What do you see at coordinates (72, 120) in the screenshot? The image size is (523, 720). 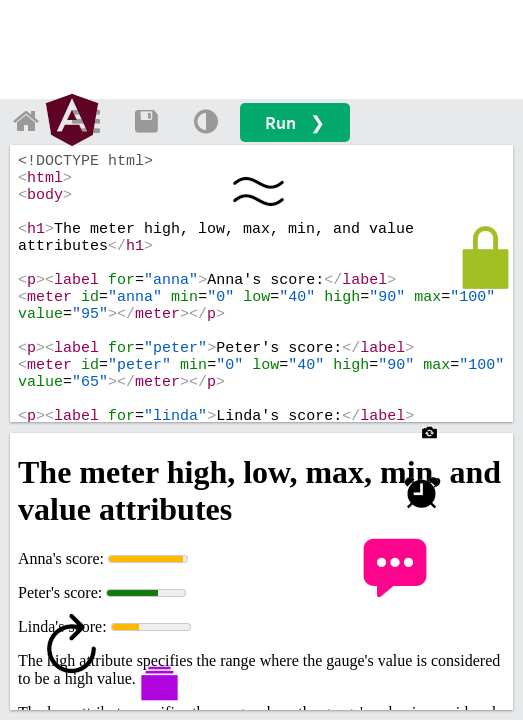 I see `angular framework logo` at bounding box center [72, 120].